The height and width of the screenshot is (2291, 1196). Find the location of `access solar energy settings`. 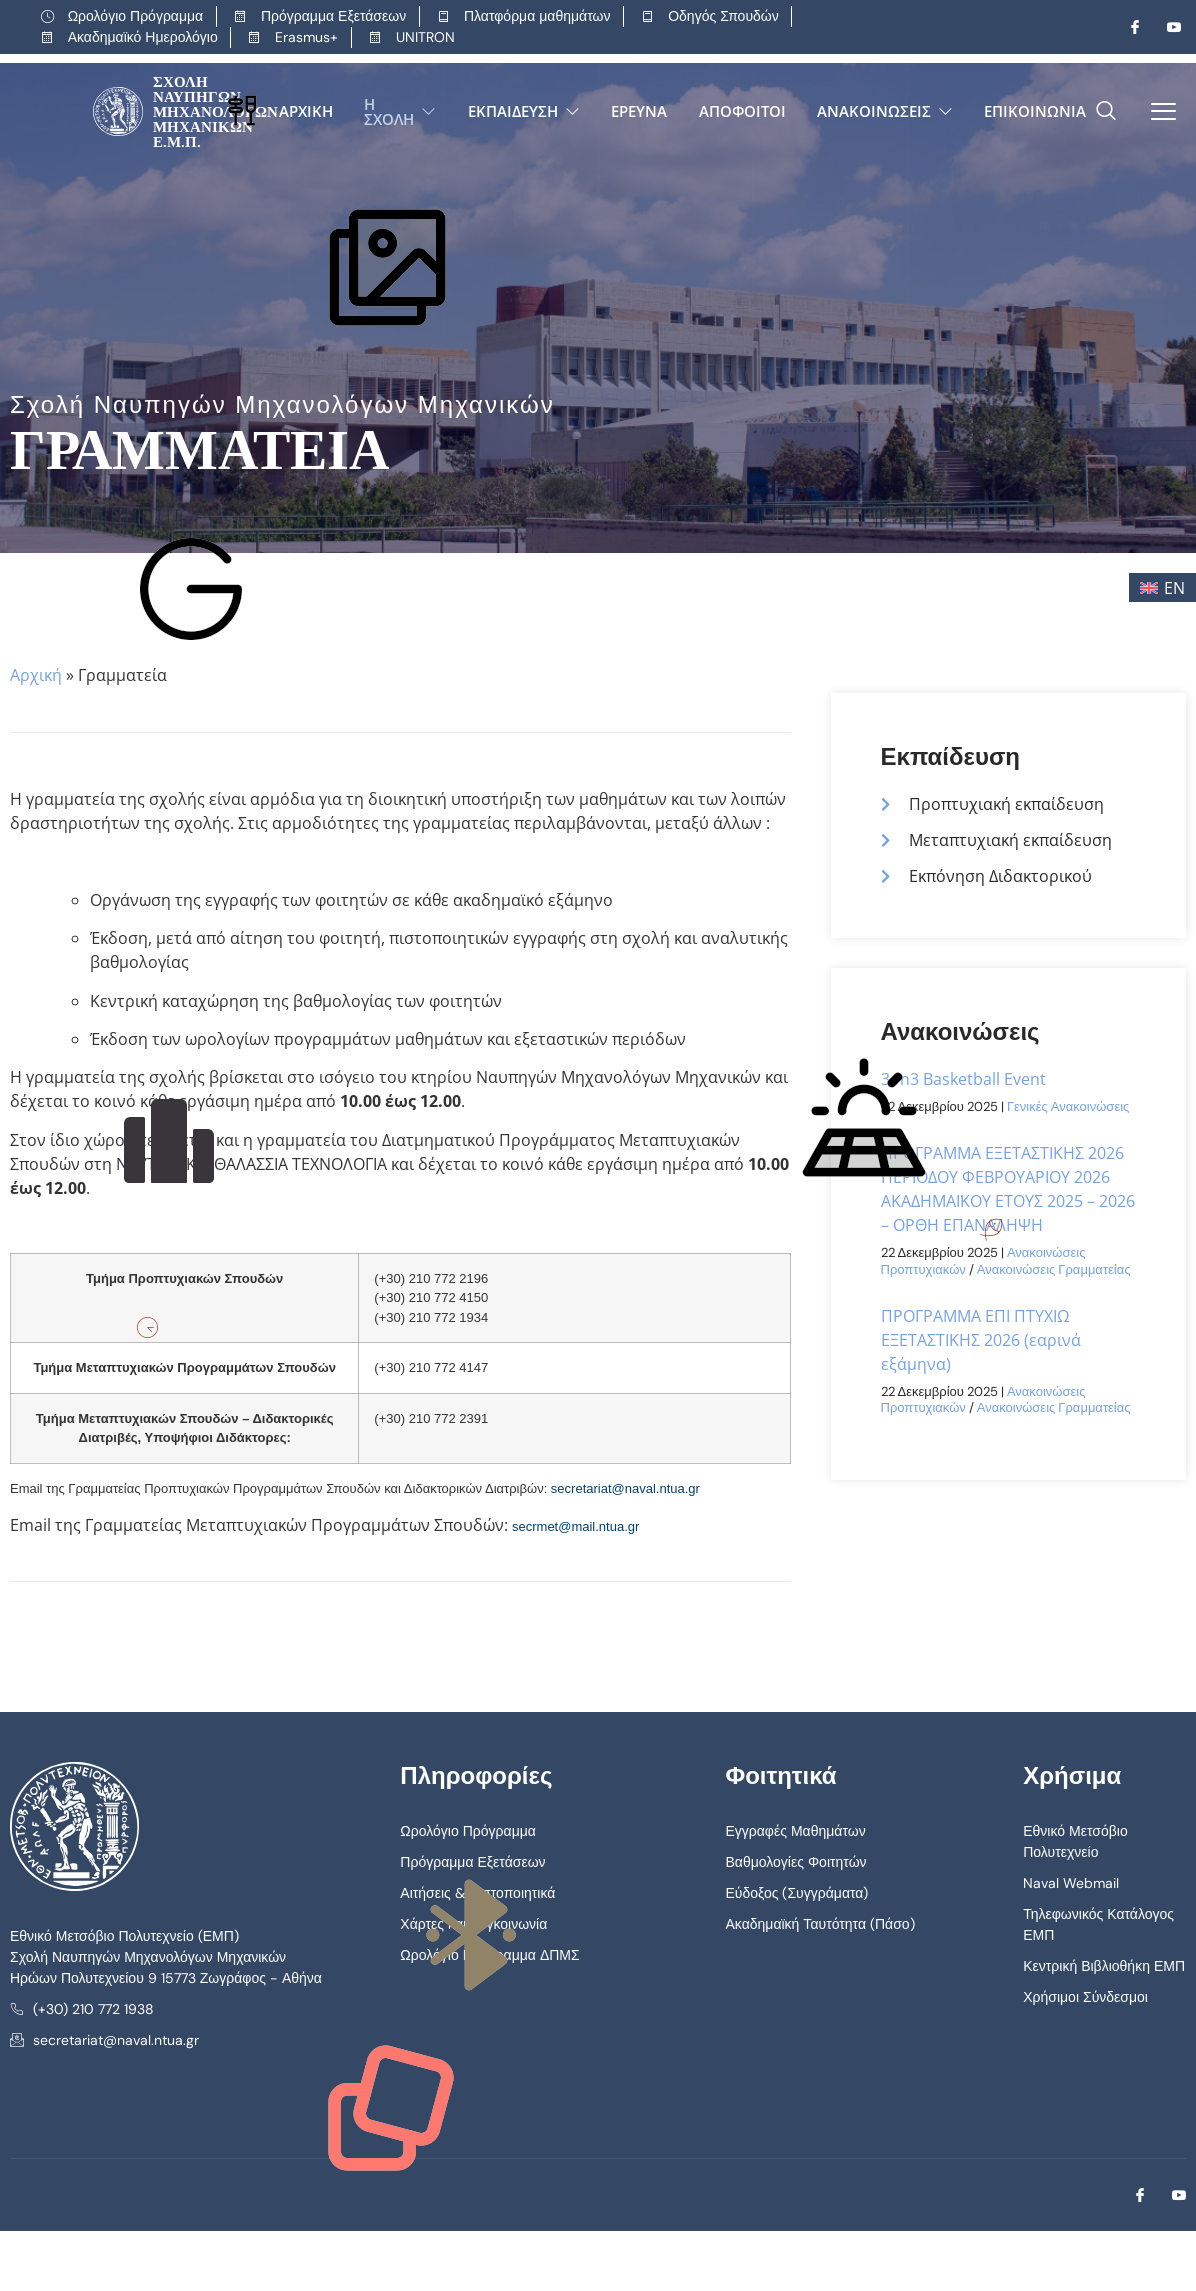

access solar energy settings is located at coordinates (864, 1124).